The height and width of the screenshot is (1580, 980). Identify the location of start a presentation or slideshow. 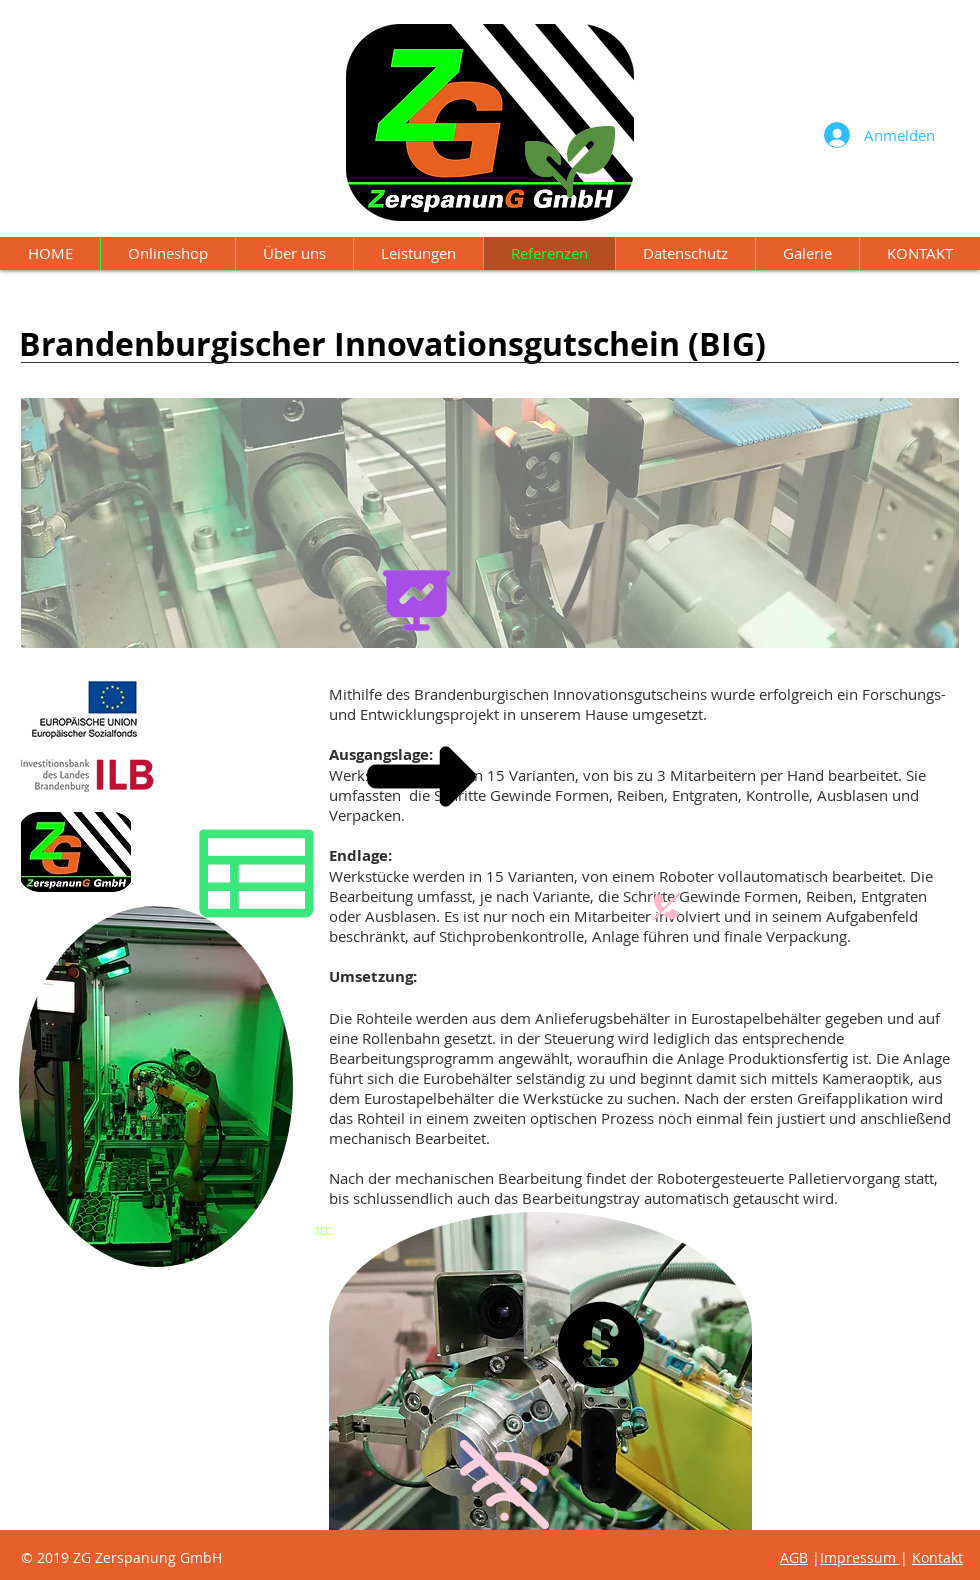
(416, 600).